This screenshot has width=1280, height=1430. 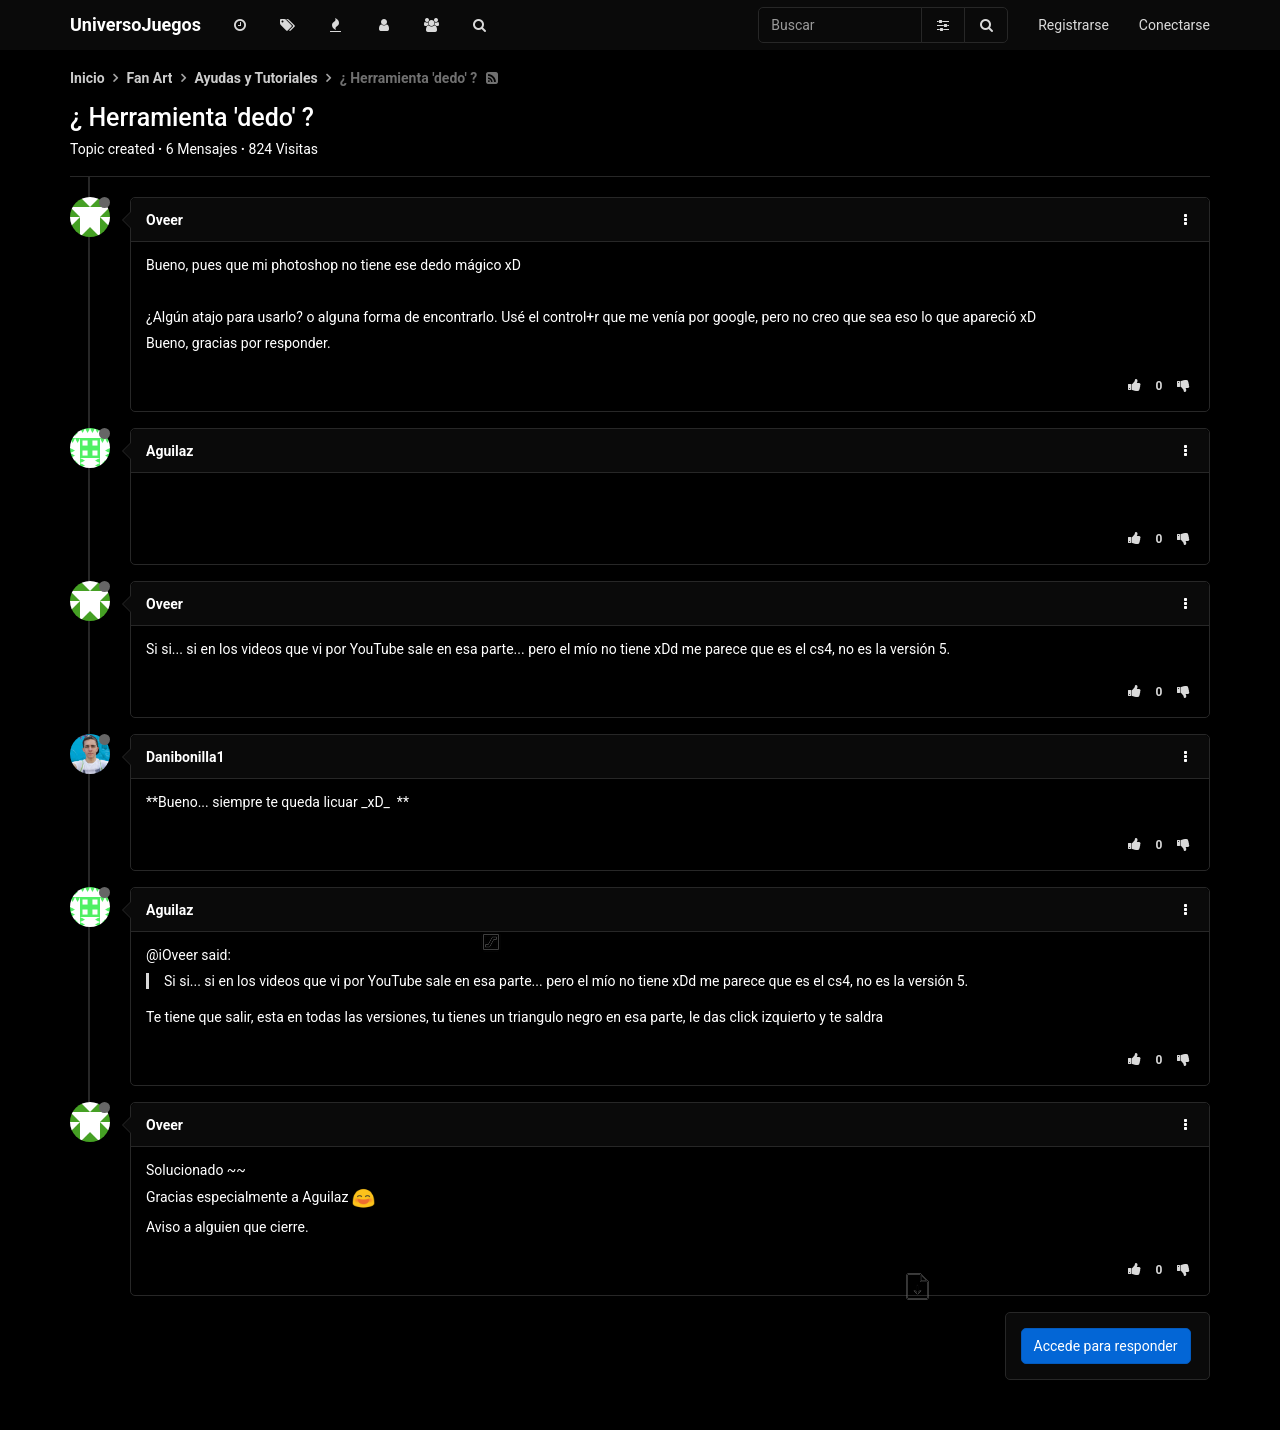 I want to click on download a file, so click(x=917, y=1286).